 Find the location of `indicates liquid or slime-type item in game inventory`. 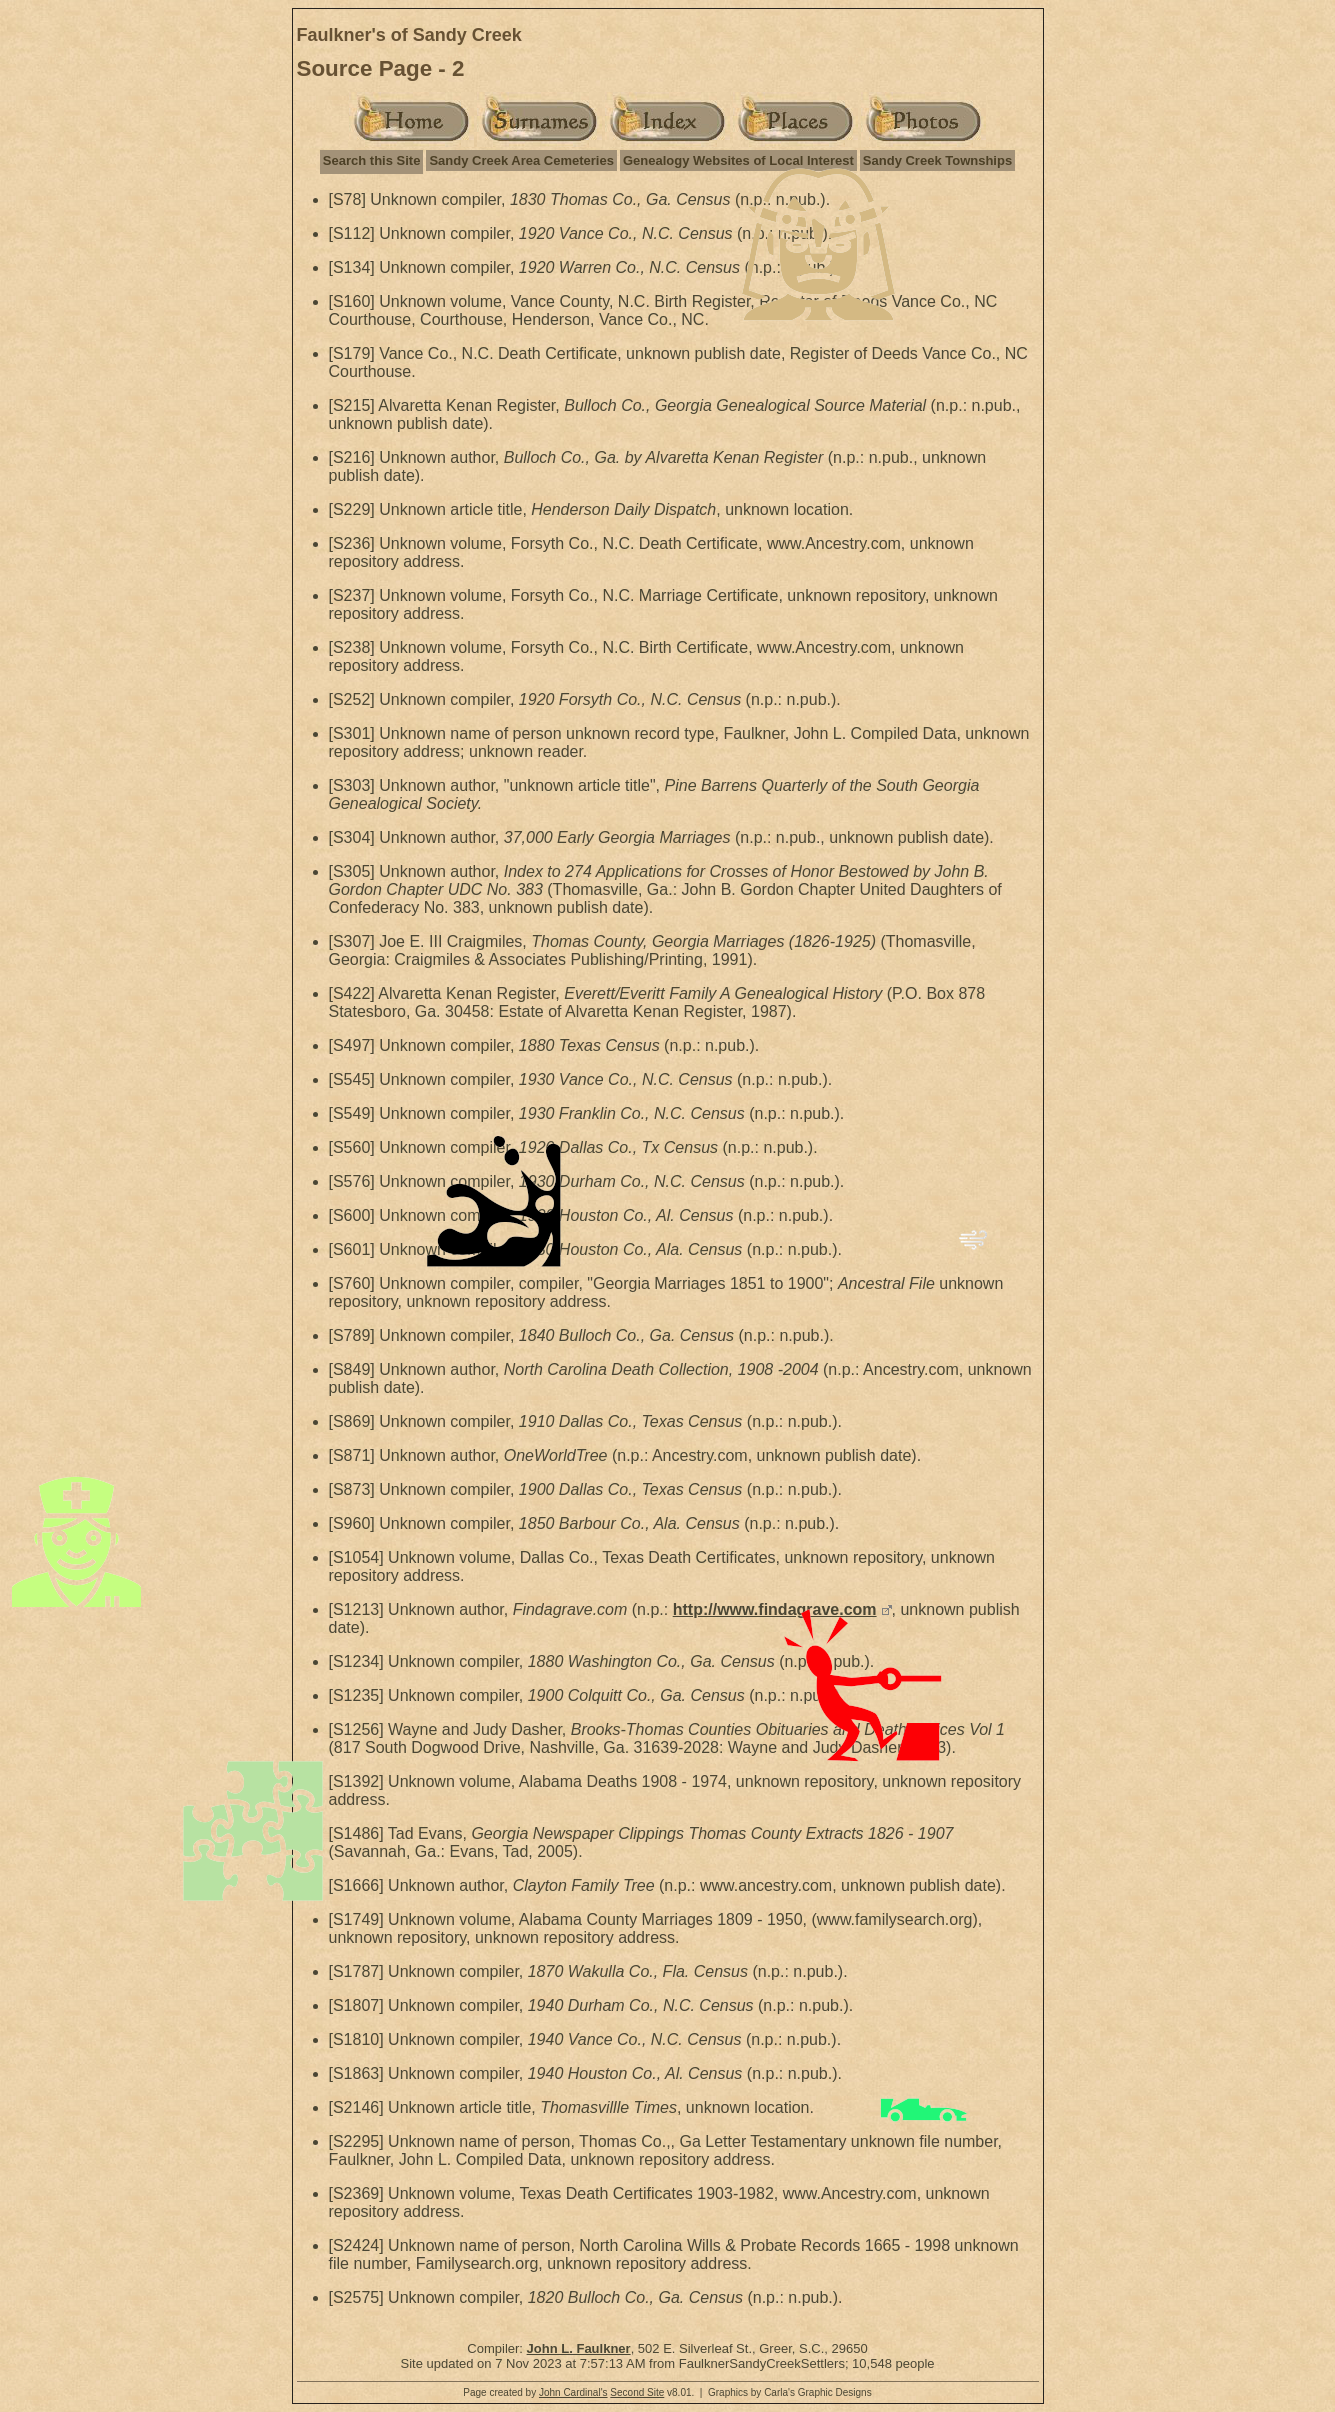

indicates liquid or slime-type item in game inventory is located at coordinates (494, 1200).